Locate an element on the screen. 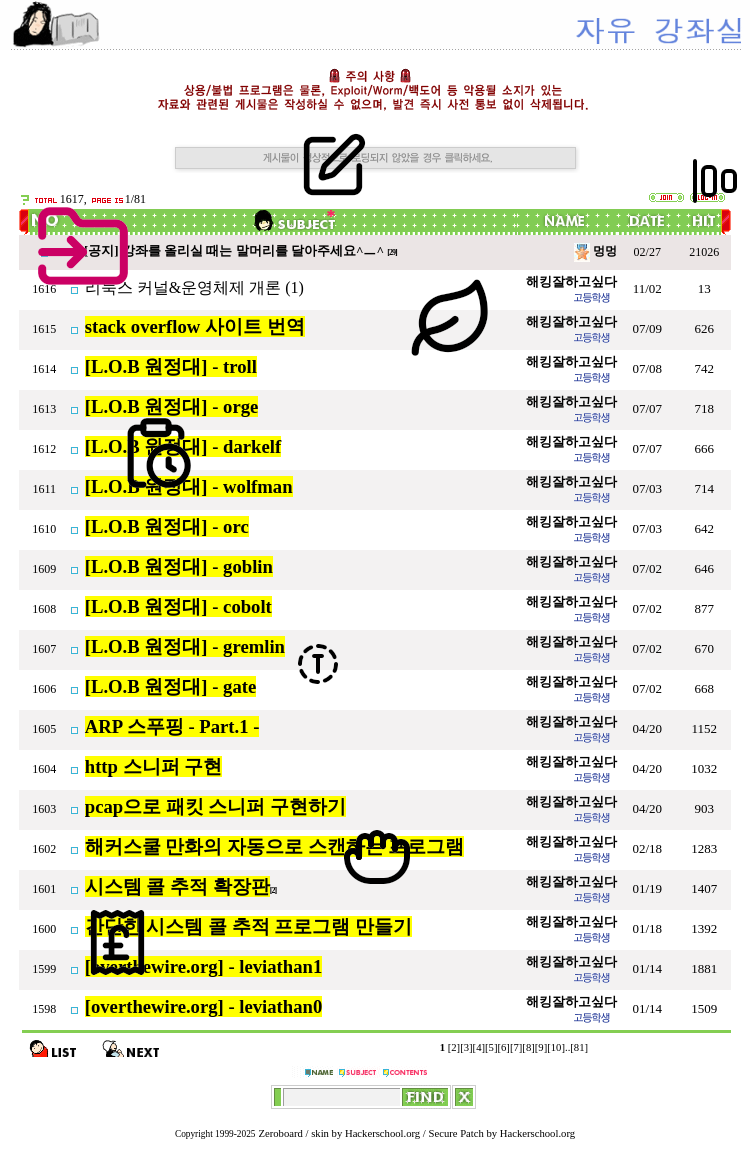  compose a new post or message is located at coordinates (333, 166).